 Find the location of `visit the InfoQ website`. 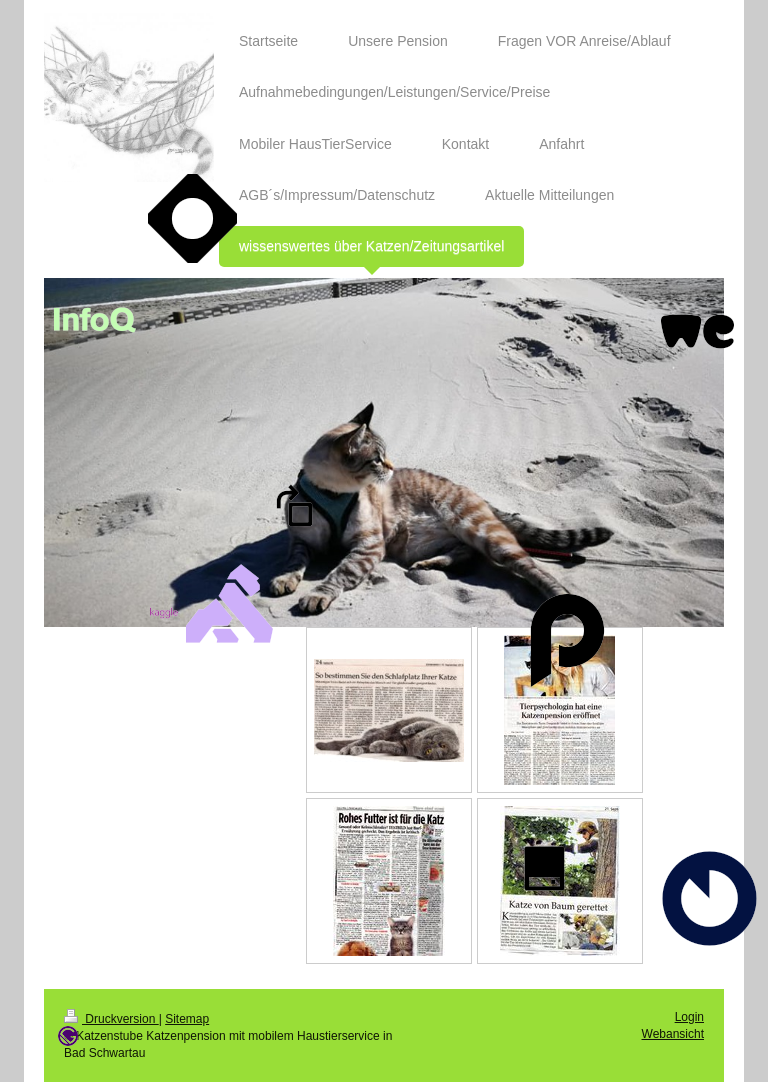

visit the InfoQ website is located at coordinates (95, 320).